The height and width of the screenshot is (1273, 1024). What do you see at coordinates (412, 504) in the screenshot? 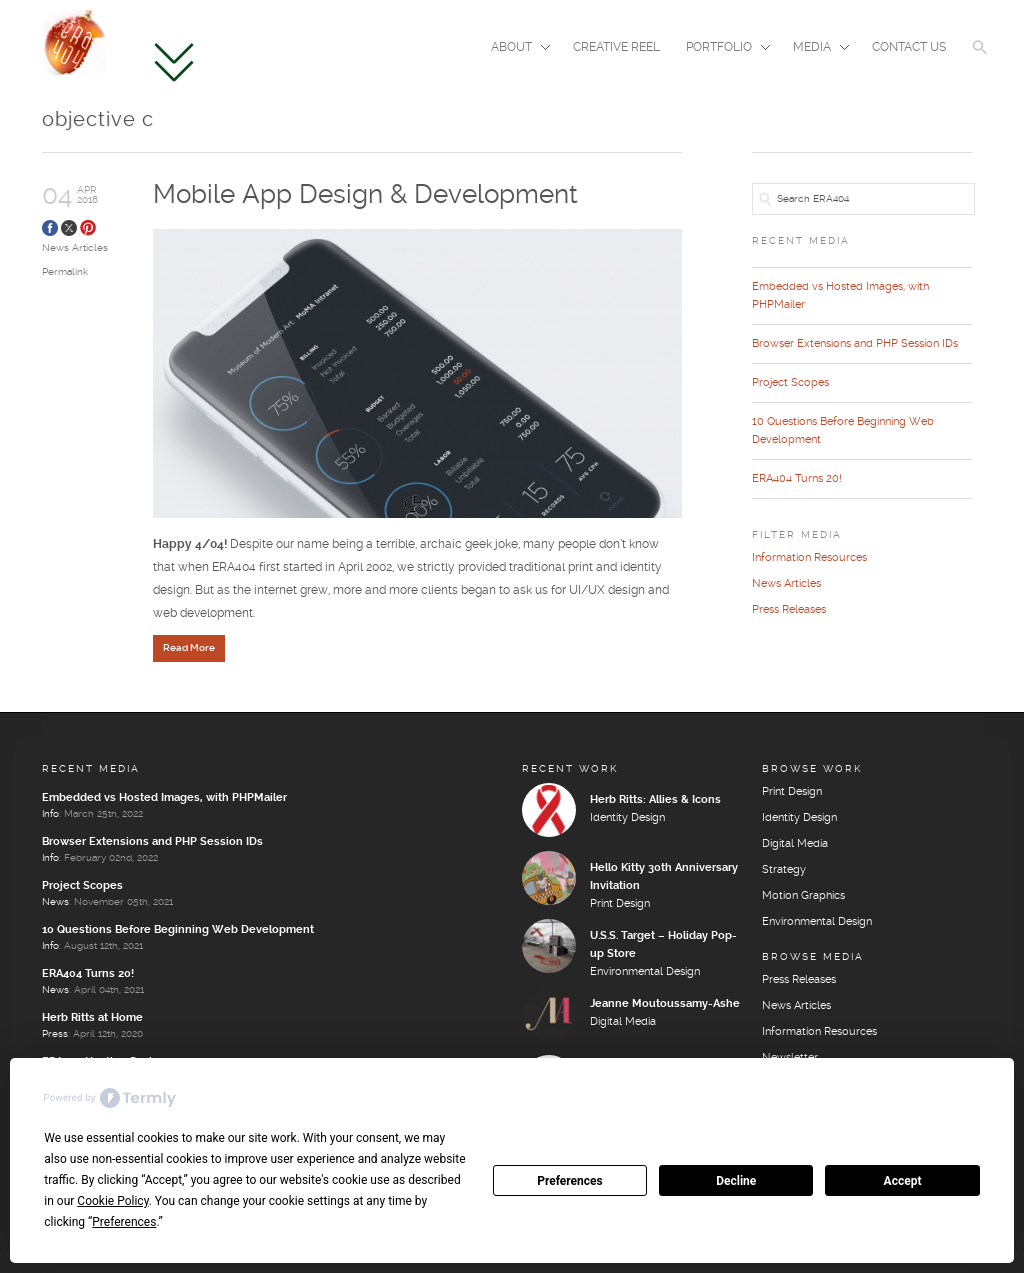
I see `view data breakdown or statistics` at bounding box center [412, 504].